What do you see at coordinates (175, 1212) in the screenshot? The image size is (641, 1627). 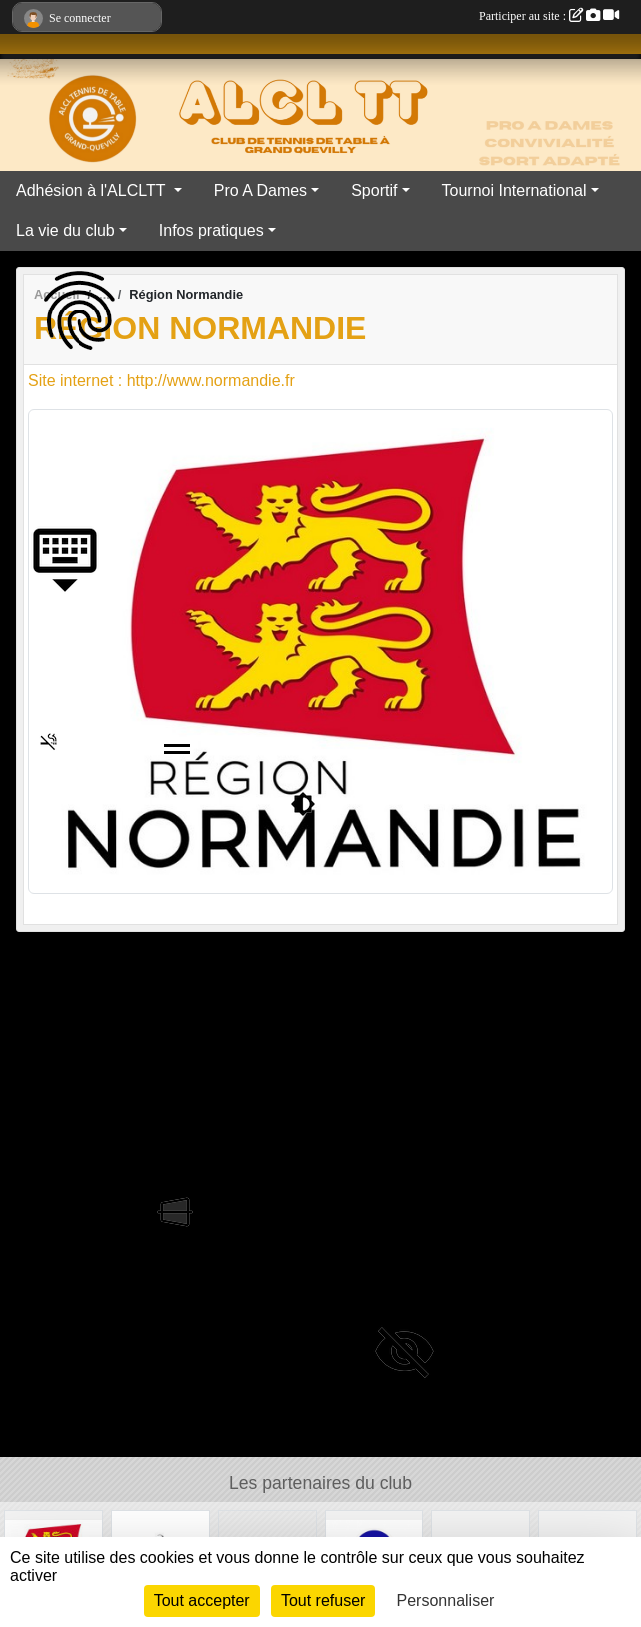 I see `adjust perspective or viewing angle` at bounding box center [175, 1212].